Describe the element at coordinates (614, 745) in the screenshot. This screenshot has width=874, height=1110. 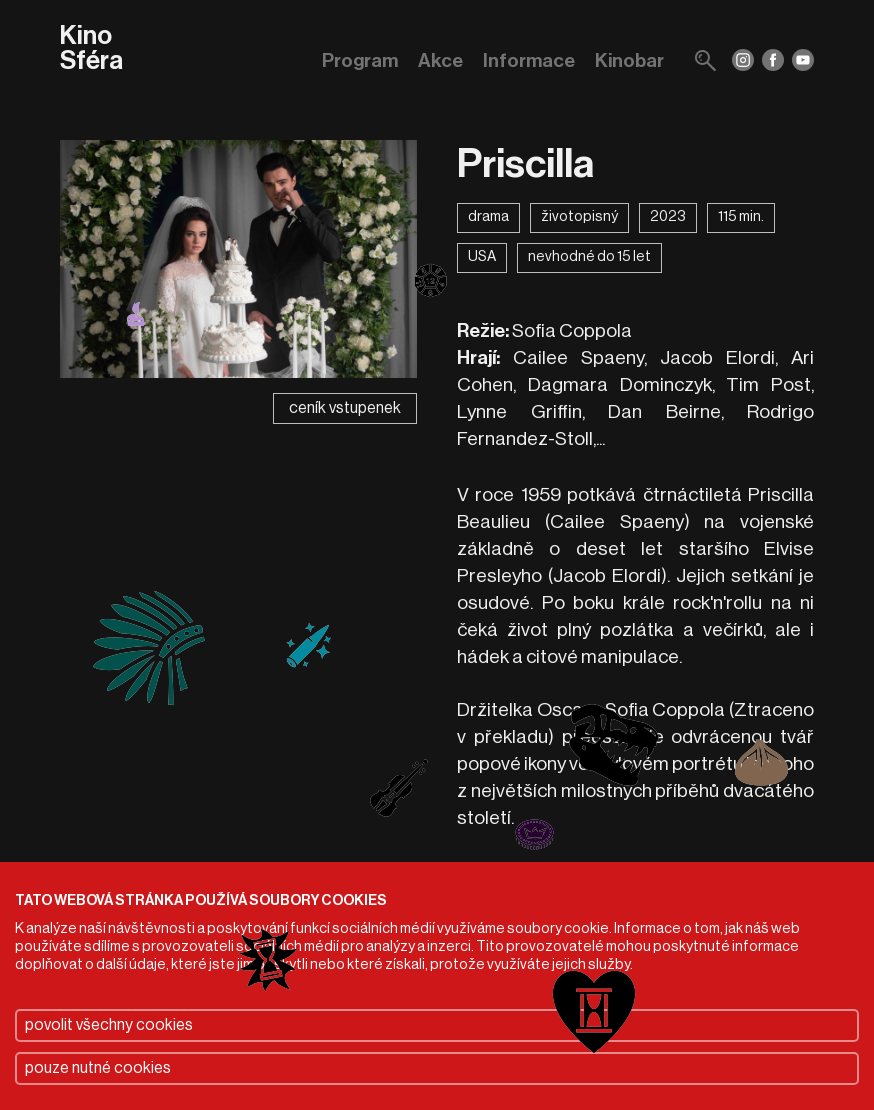
I see `access dinosaur or paleontology content` at that location.